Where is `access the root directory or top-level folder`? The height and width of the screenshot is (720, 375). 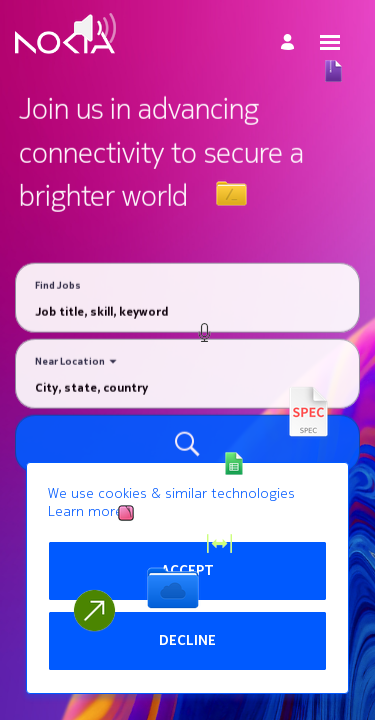 access the root directory or top-level folder is located at coordinates (231, 193).